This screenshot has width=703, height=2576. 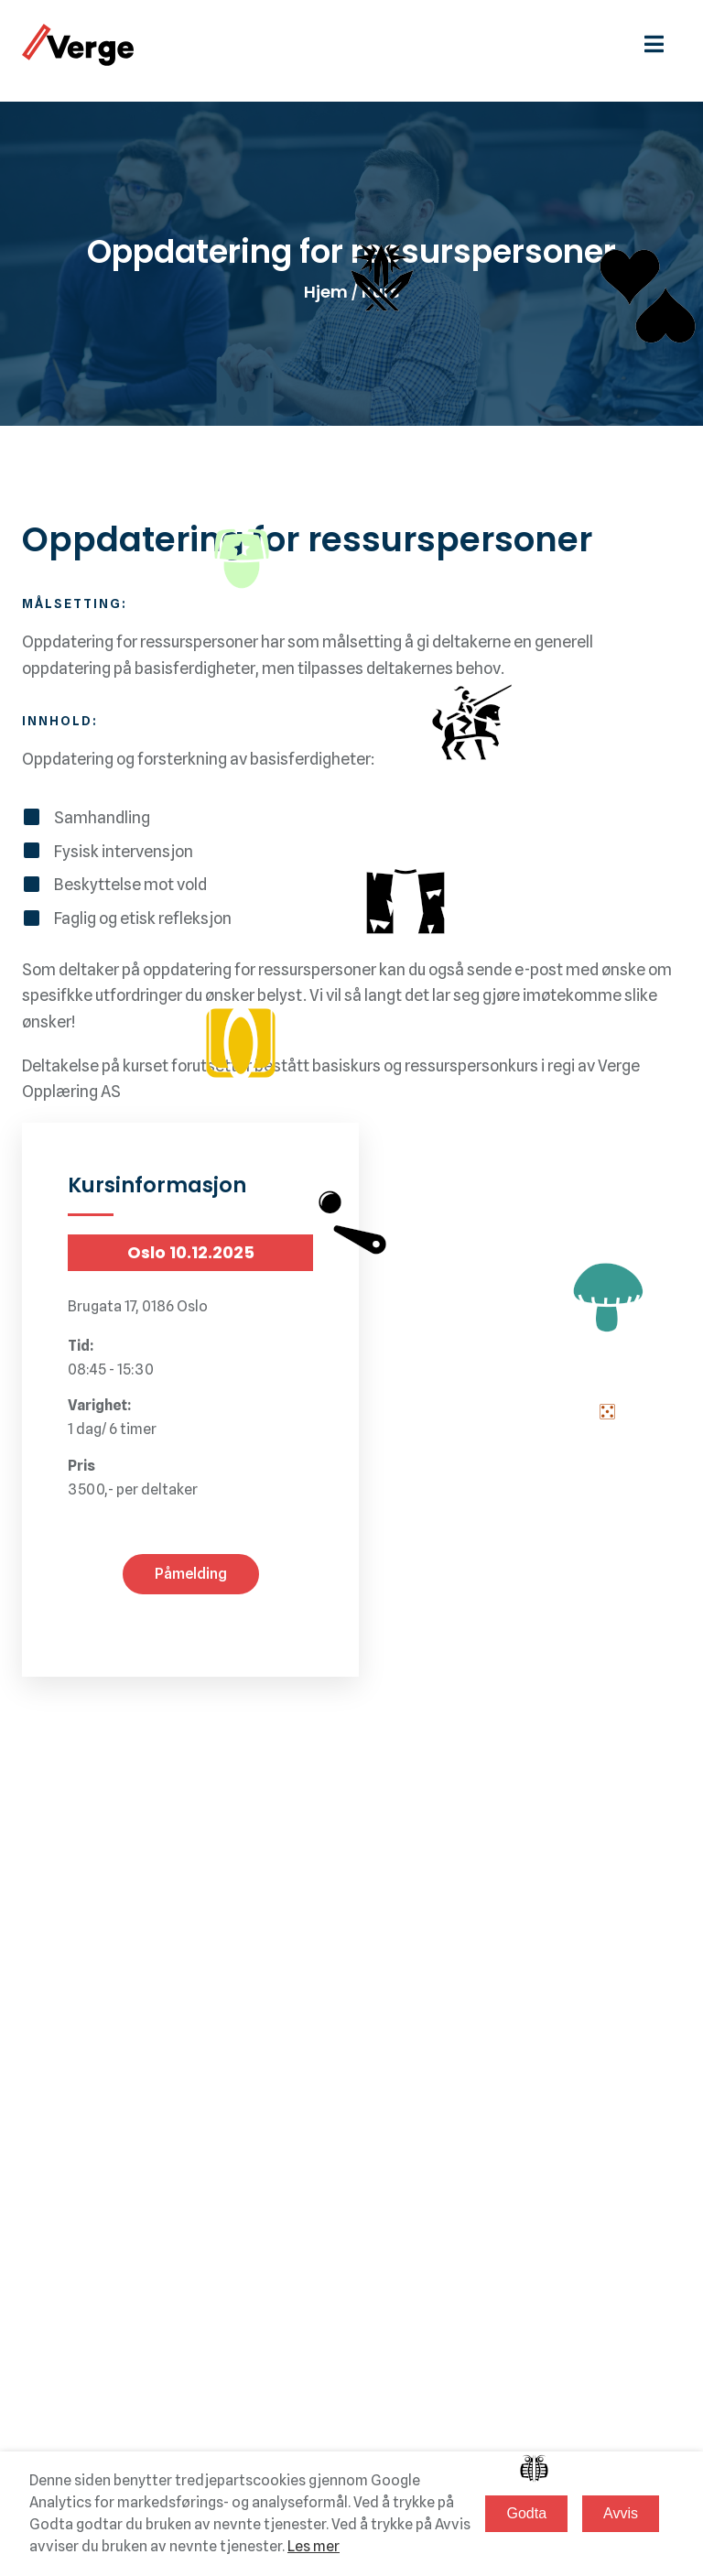 I want to click on indicates a dangerous terrain or obstacle ahead, so click(x=406, y=895).